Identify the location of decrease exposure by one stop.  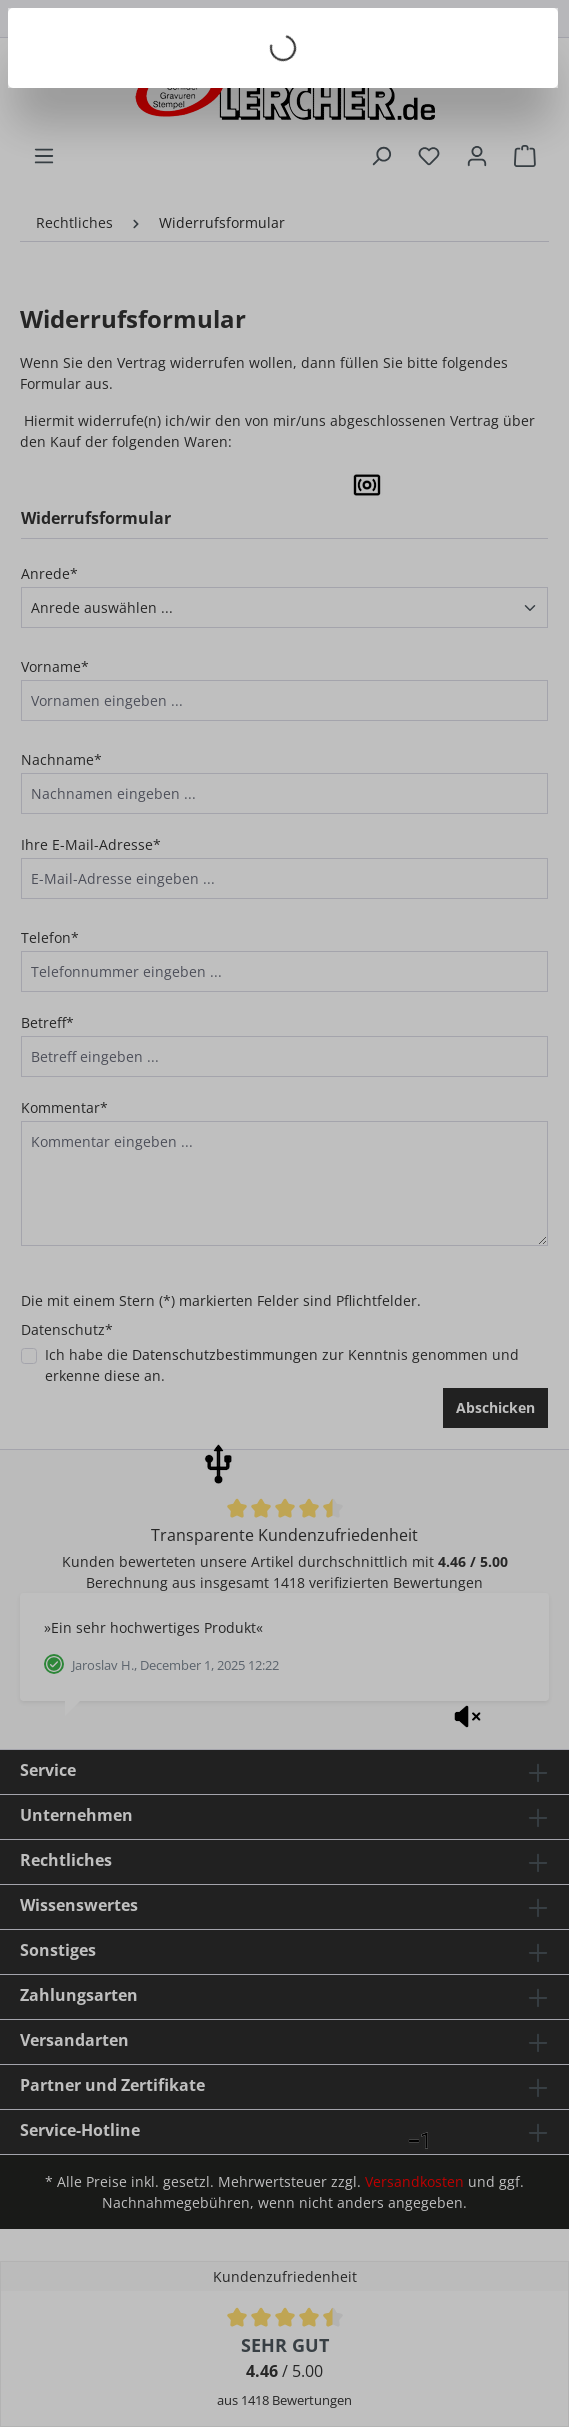
(419, 2141).